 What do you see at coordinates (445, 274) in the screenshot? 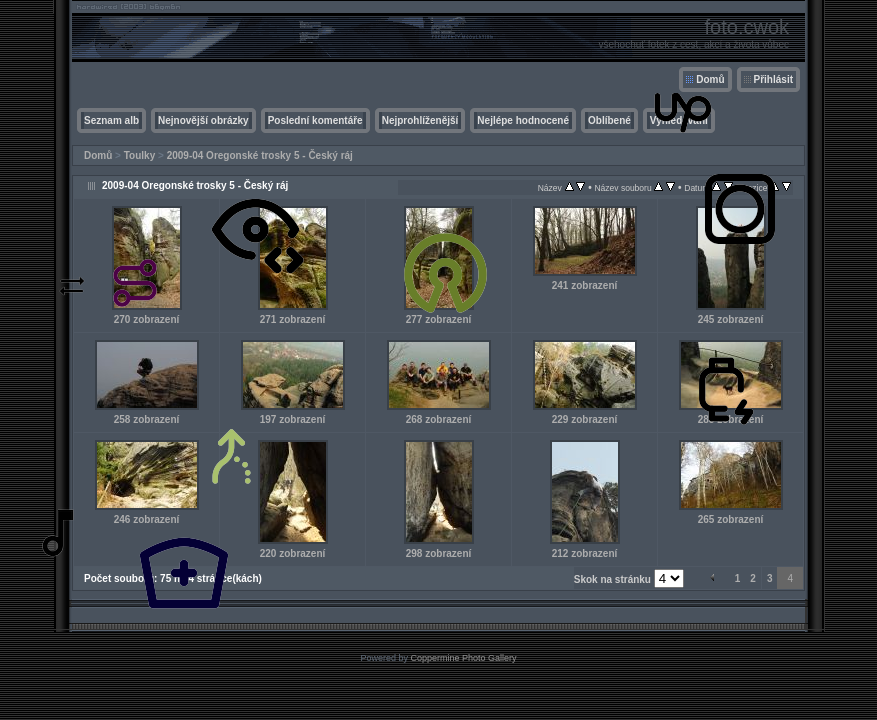
I see `indicates open source software or project` at bounding box center [445, 274].